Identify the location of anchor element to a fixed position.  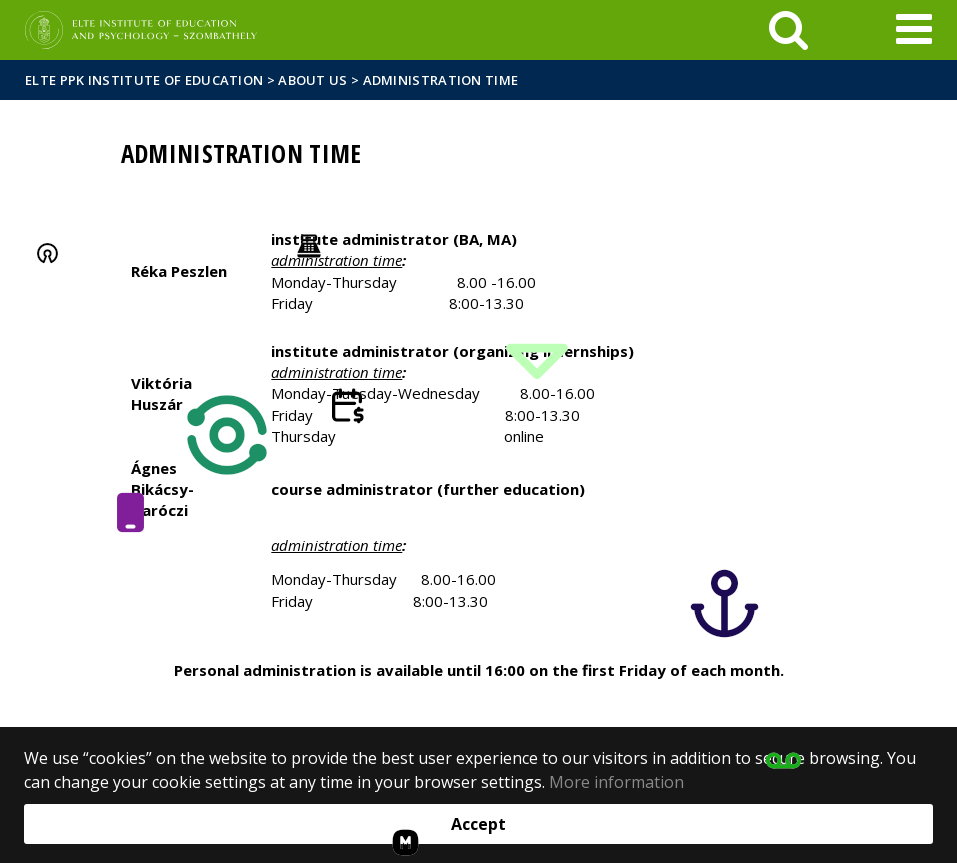
(724, 603).